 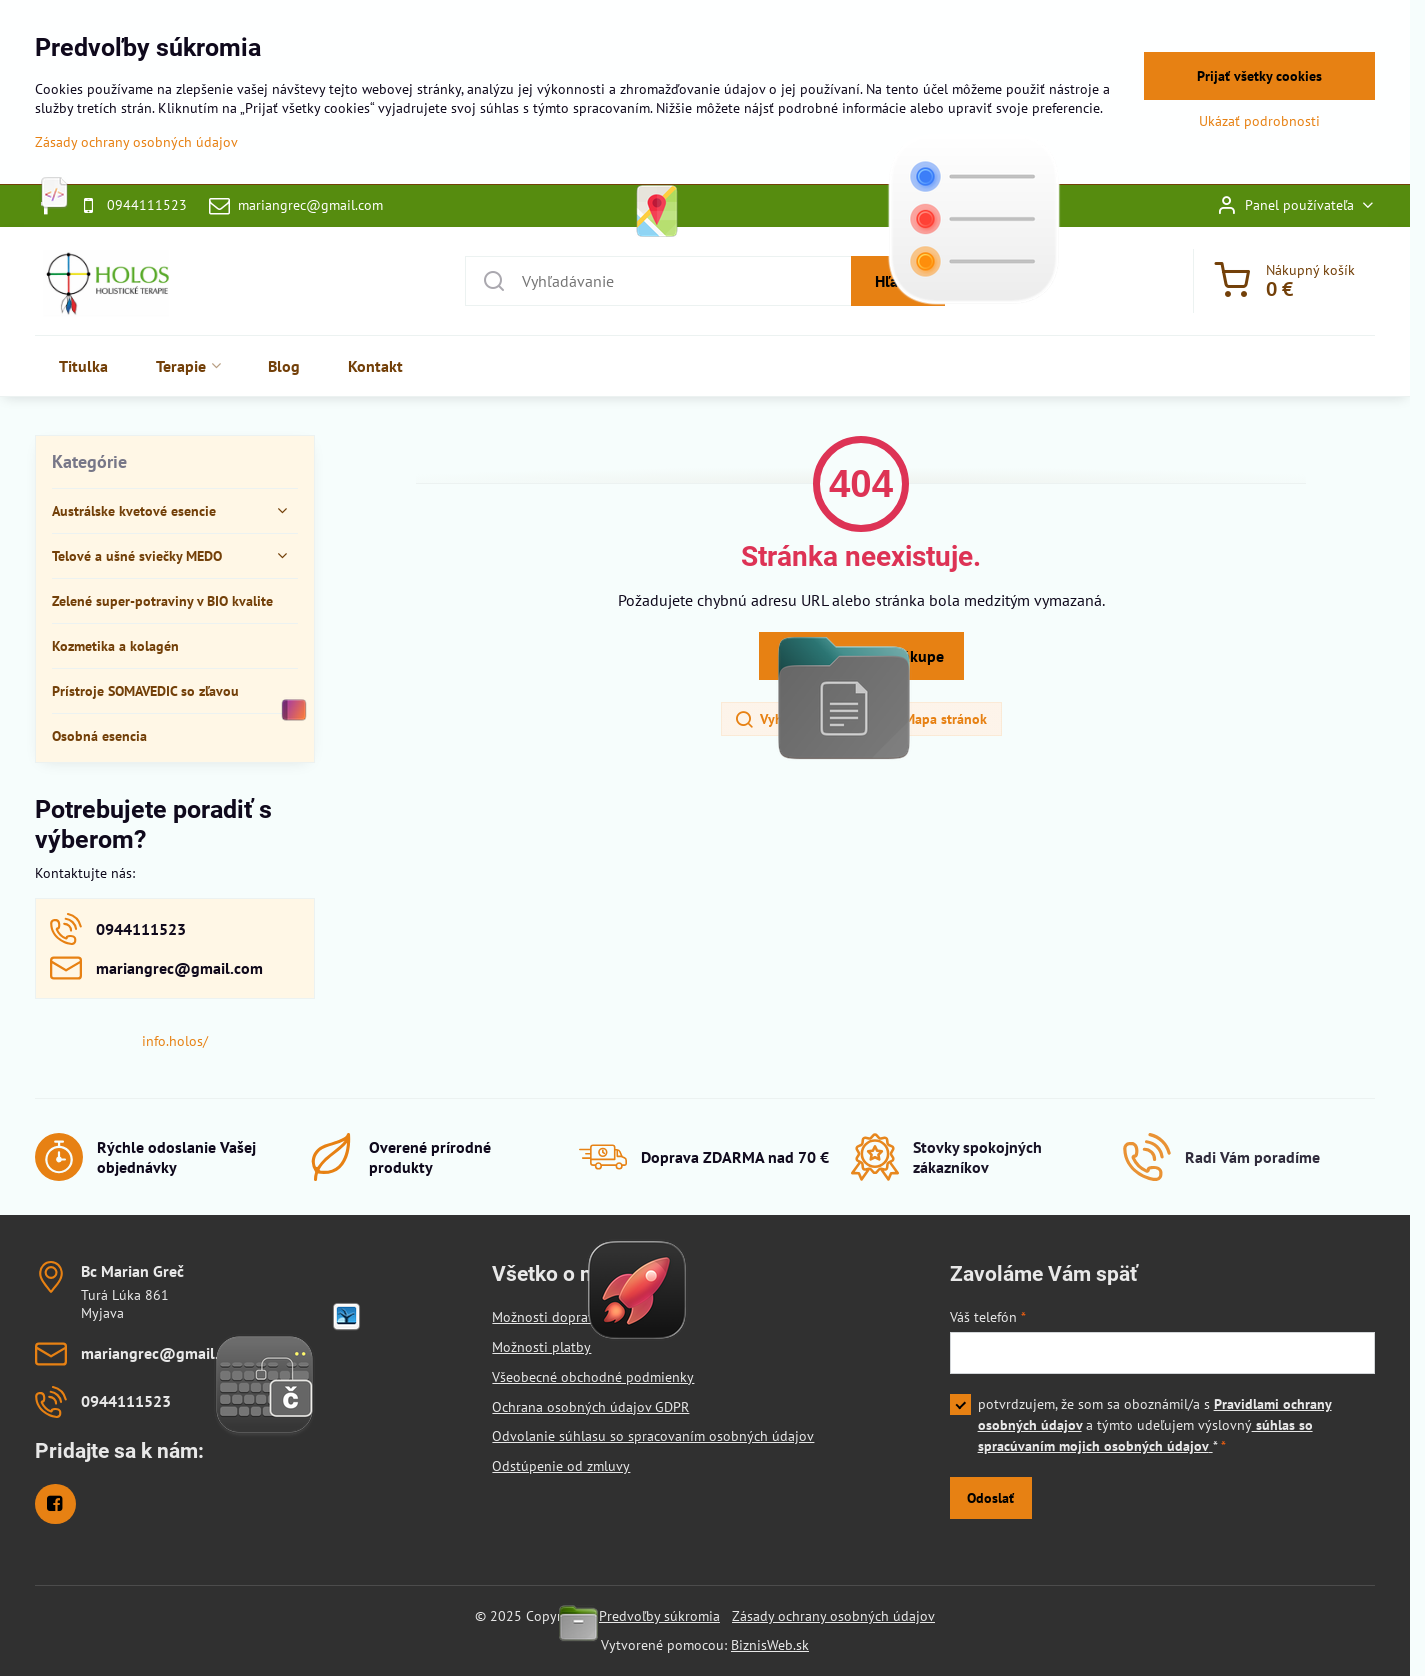 What do you see at coordinates (657, 211) in the screenshot?
I see `a google earth KML geographic data file` at bounding box center [657, 211].